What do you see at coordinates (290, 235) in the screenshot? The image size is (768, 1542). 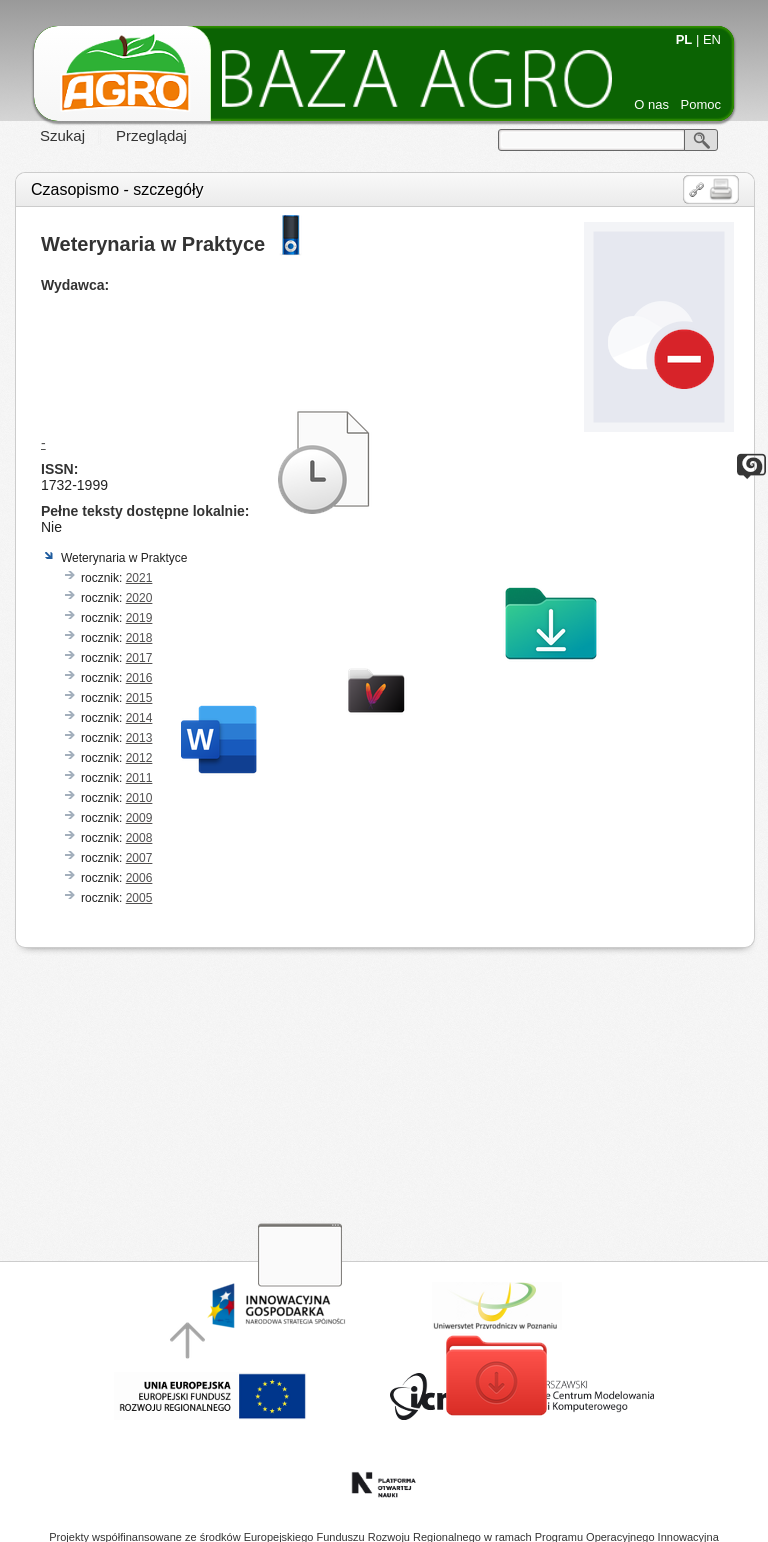 I see `iPod nano device connected` at bounding box center [290, 235].